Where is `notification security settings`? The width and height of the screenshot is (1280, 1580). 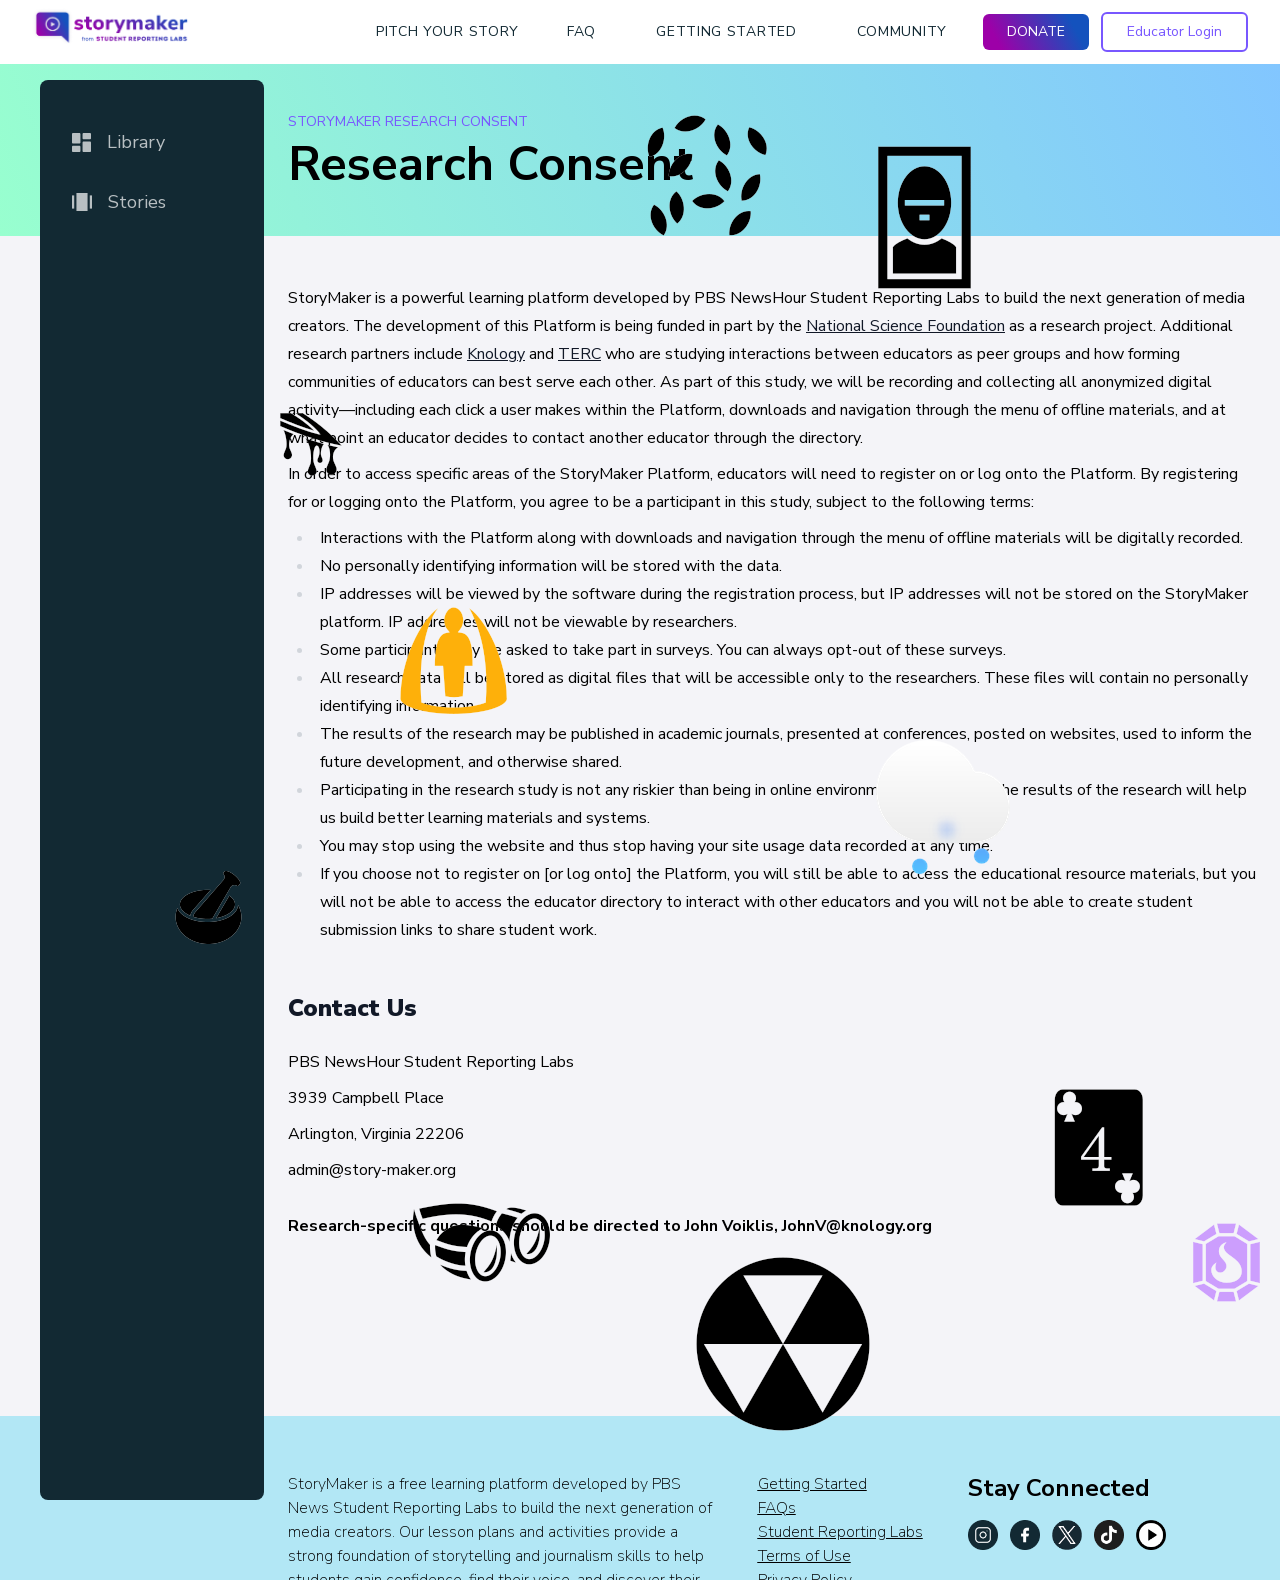 notification security settings is located at coordinates (453, 660).